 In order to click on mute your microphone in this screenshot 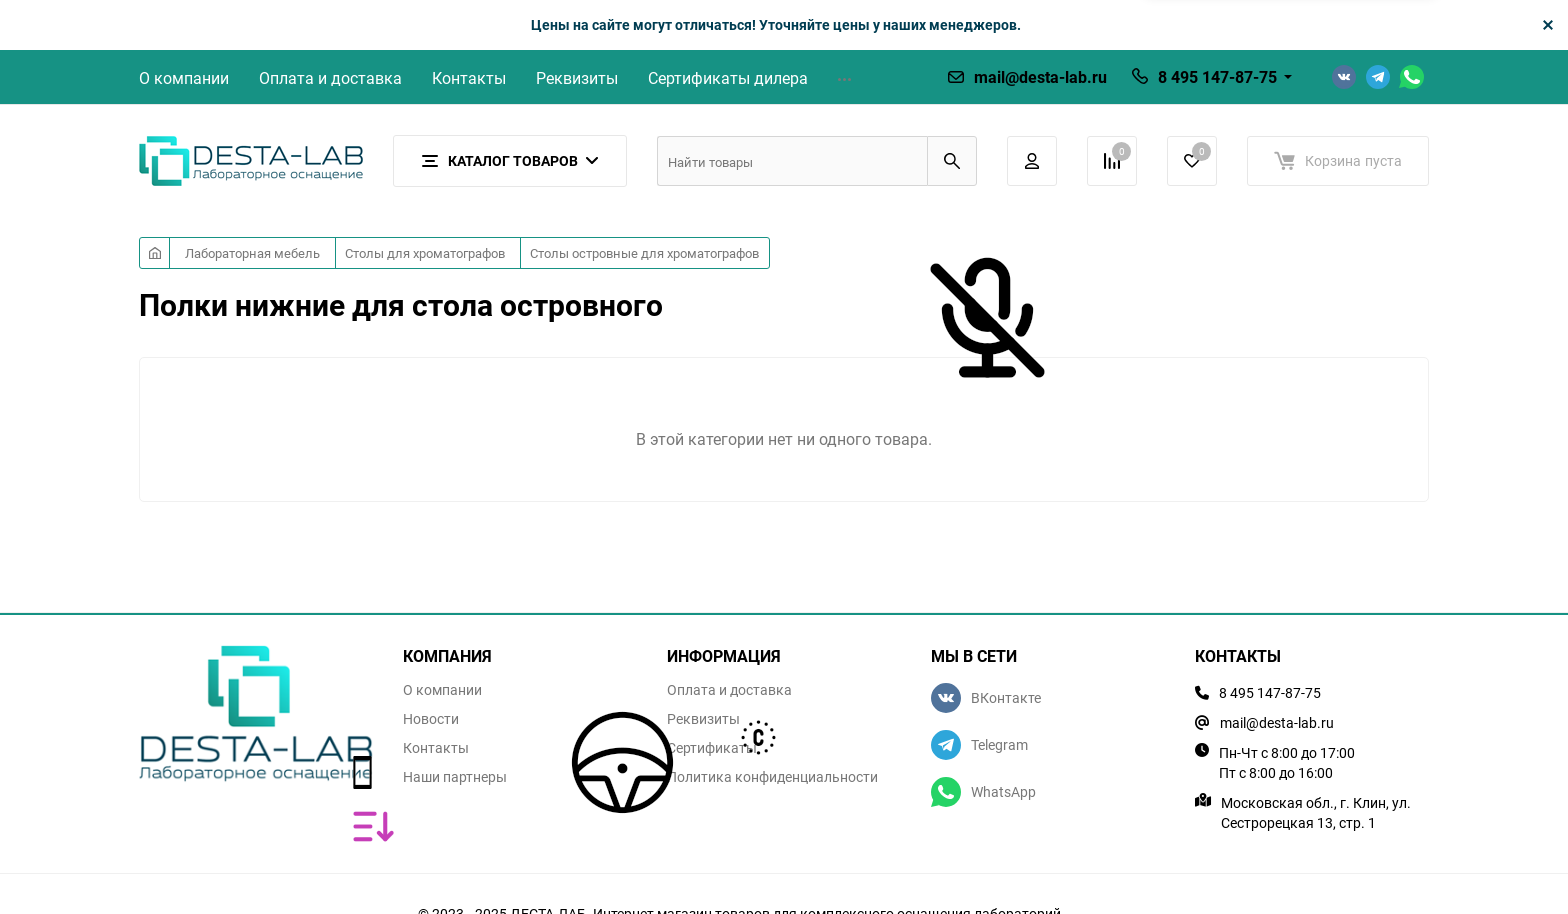, I will do `click(987, 320)`.